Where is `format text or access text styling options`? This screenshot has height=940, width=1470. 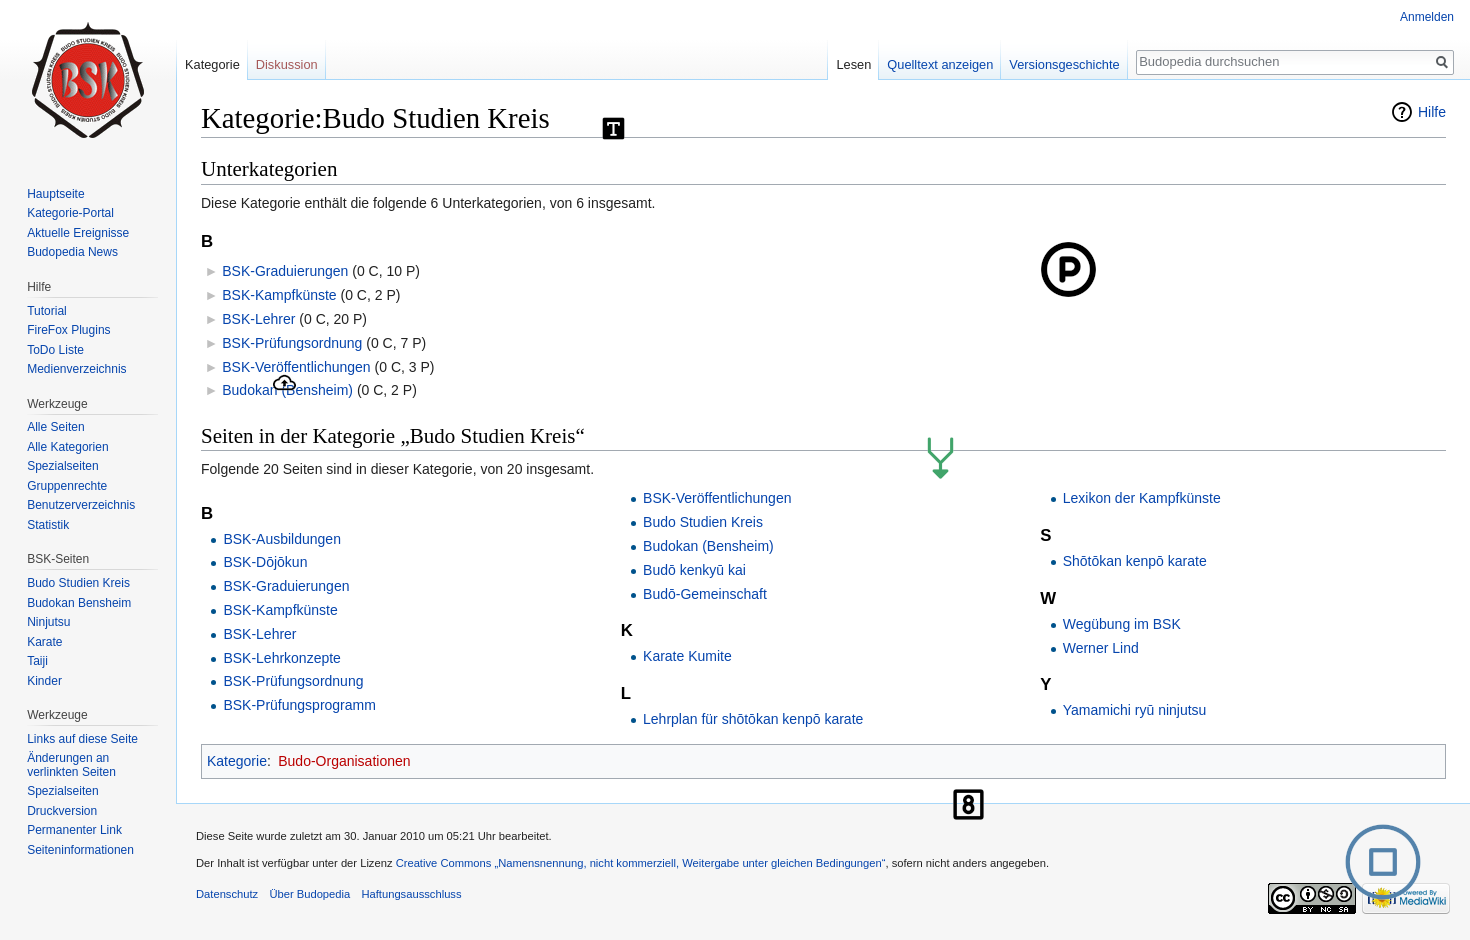 format text or access text styling options is located at coordinates (613, 128).